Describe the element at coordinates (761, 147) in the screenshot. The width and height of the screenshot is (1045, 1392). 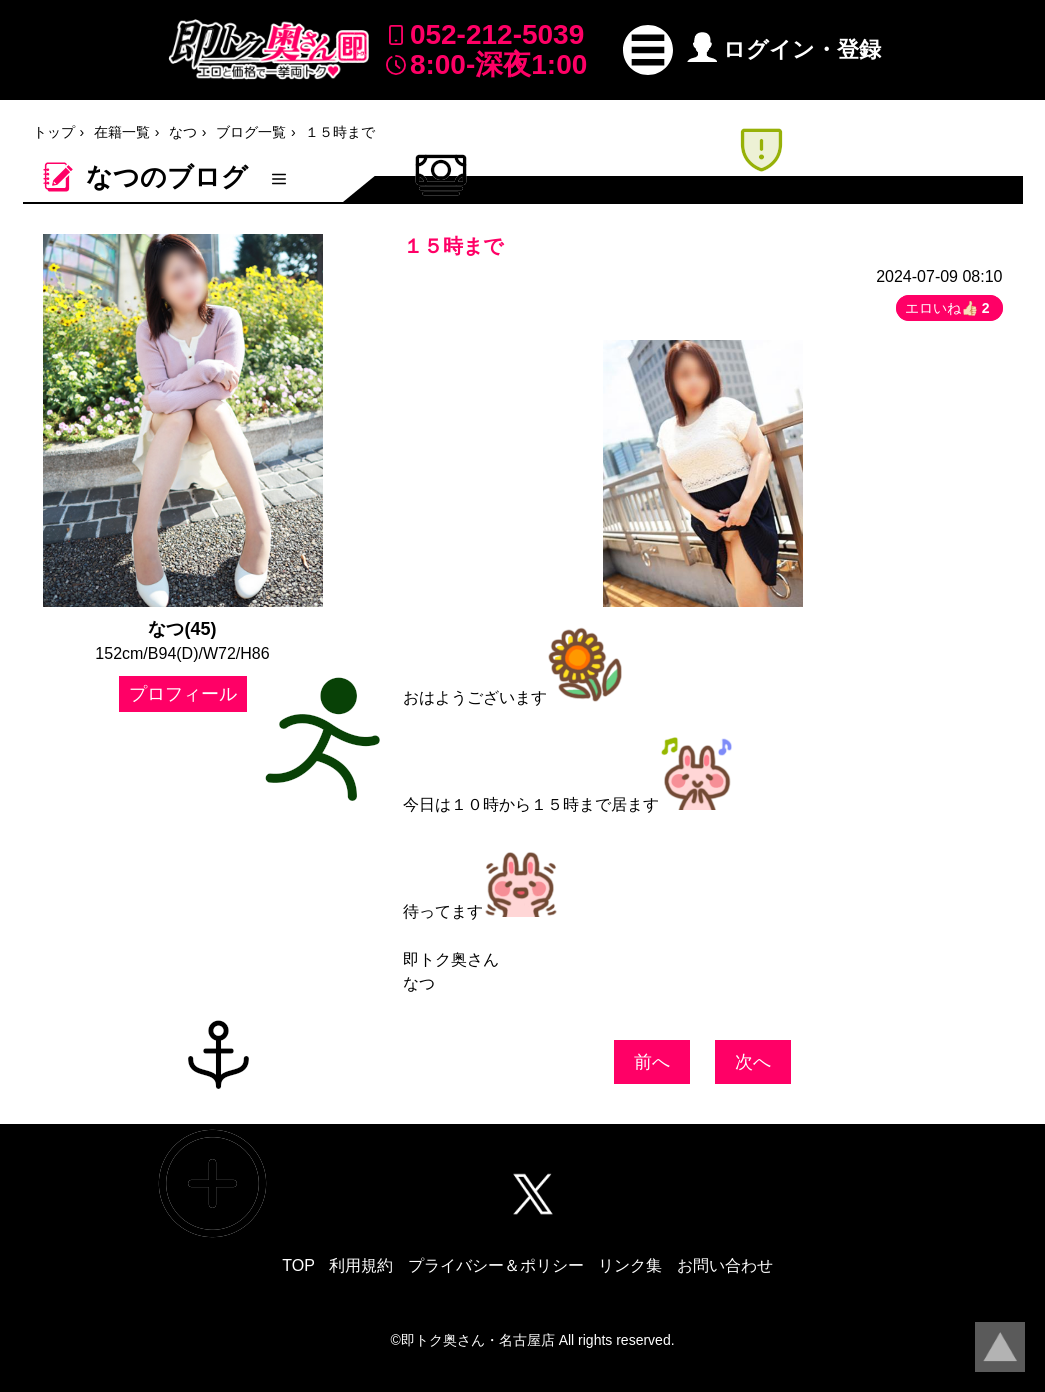
I see `security warning or alert detected` at that location.